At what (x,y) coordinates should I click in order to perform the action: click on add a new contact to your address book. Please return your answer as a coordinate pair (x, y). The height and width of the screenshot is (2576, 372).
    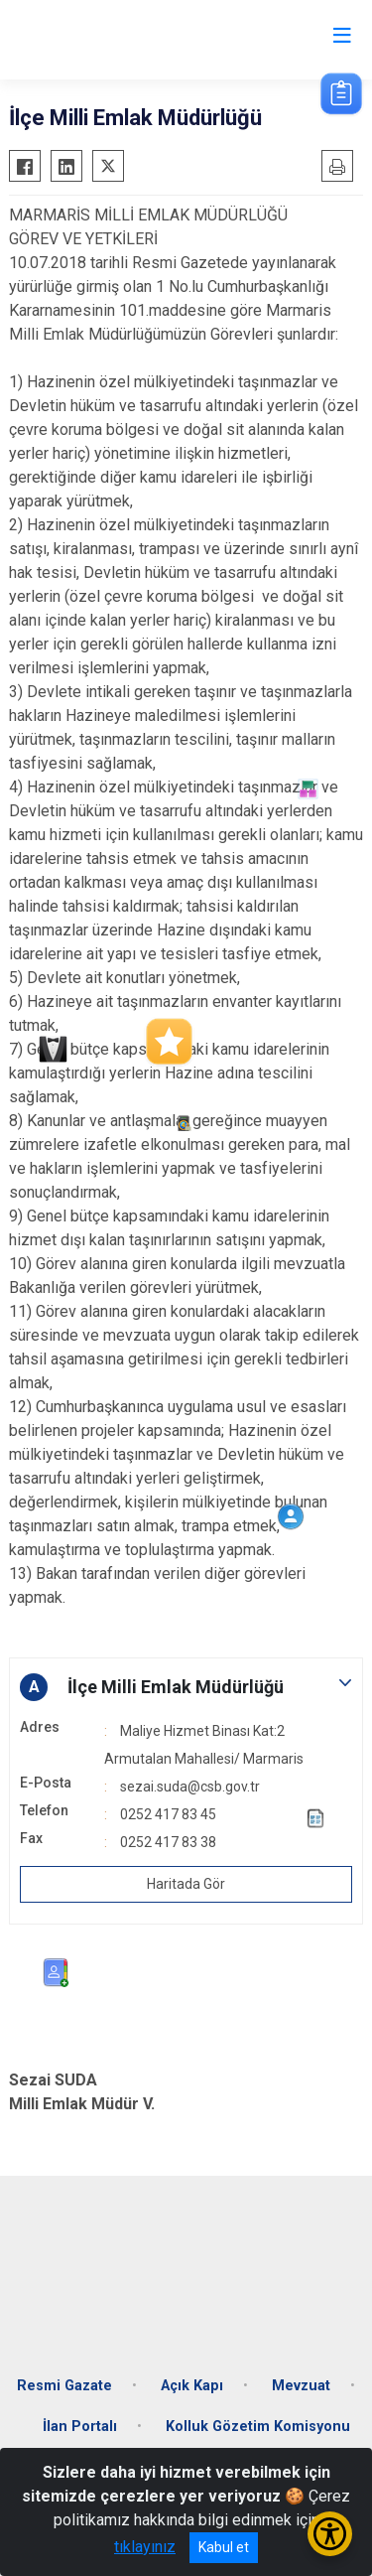
    Looking at the image, I should click on (56, 1972).